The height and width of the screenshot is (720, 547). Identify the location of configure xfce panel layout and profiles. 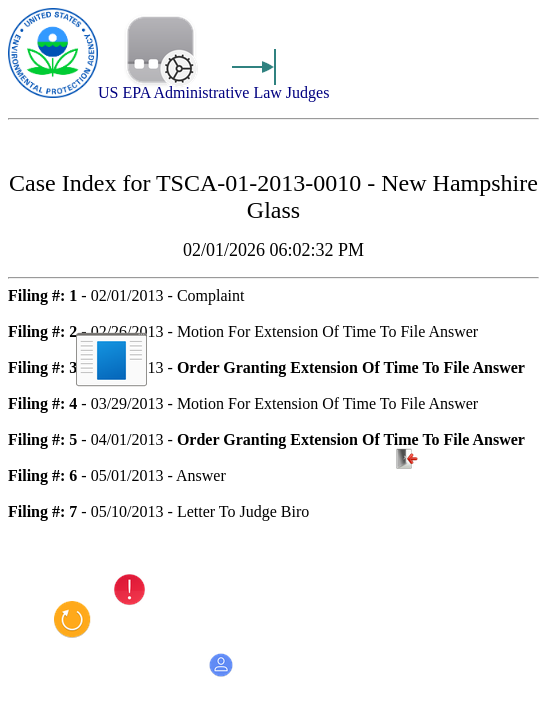
(161, 51).